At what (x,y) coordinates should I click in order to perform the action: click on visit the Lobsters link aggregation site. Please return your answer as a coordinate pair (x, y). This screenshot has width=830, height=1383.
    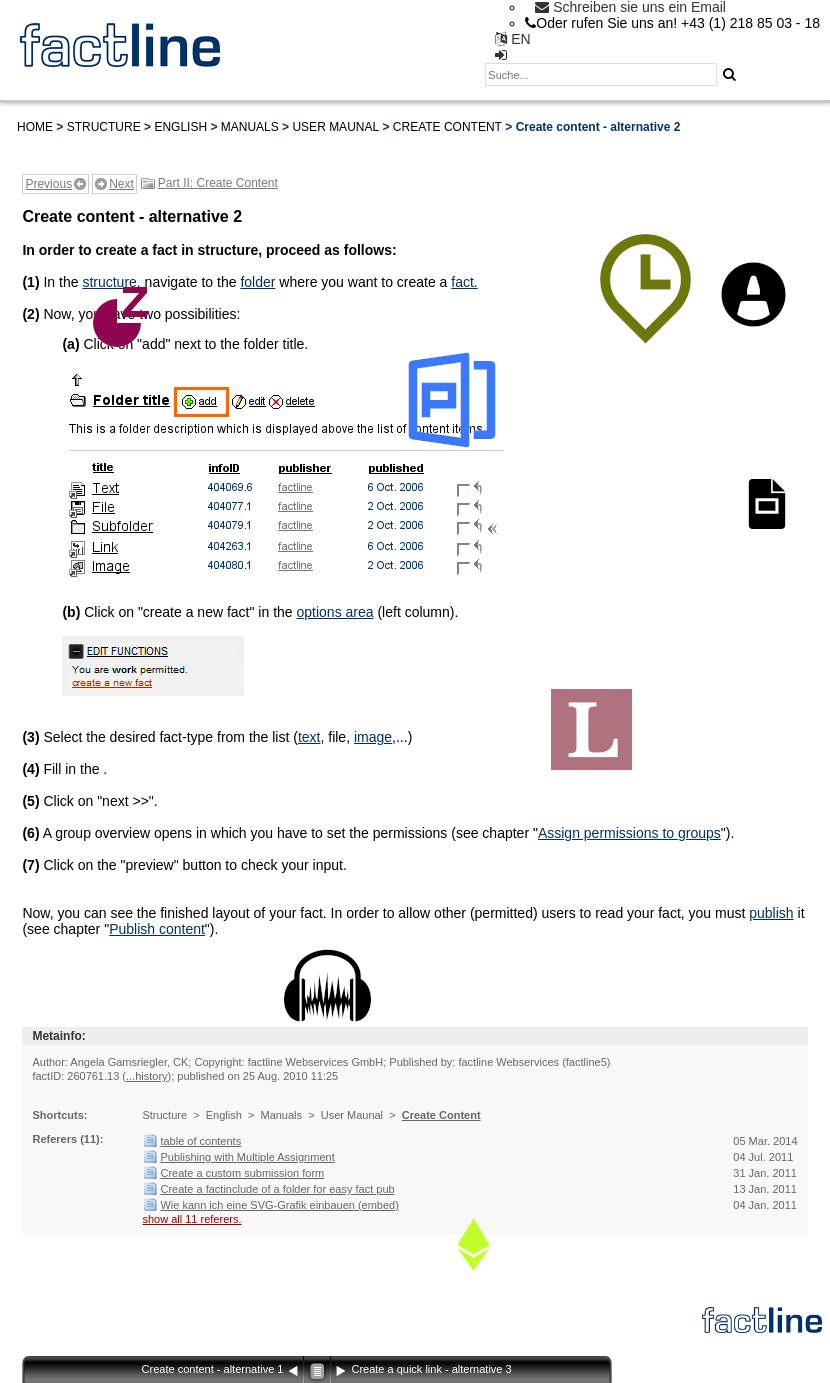
    Looking at the image, I should click on (591, 729).